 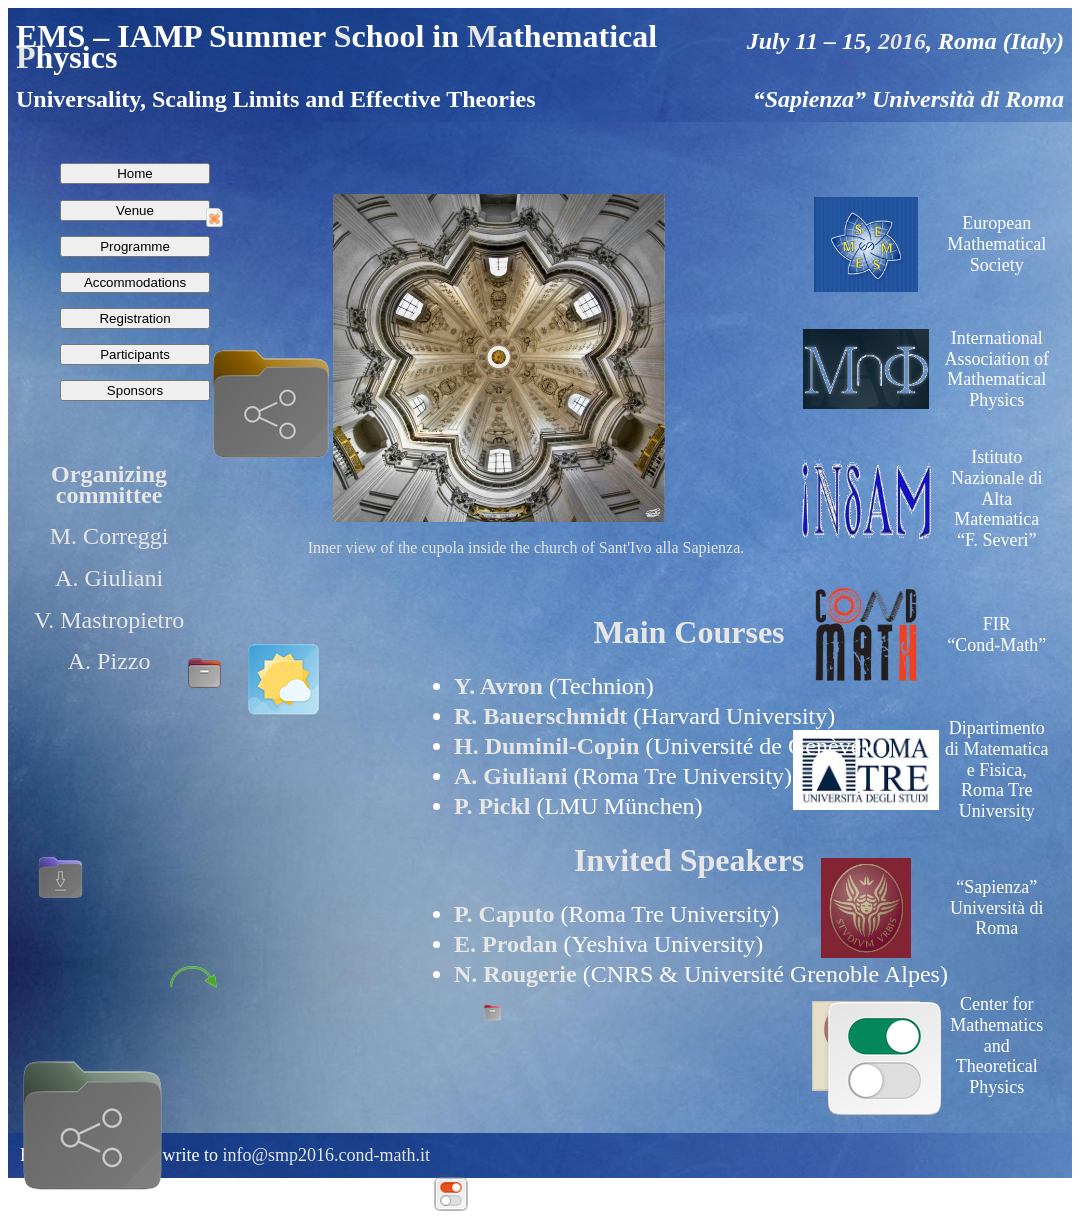 What do you see at coordinates (193, 976) in the screenshot?
I see `redo the last undone action` at bounding box center [193, 976].